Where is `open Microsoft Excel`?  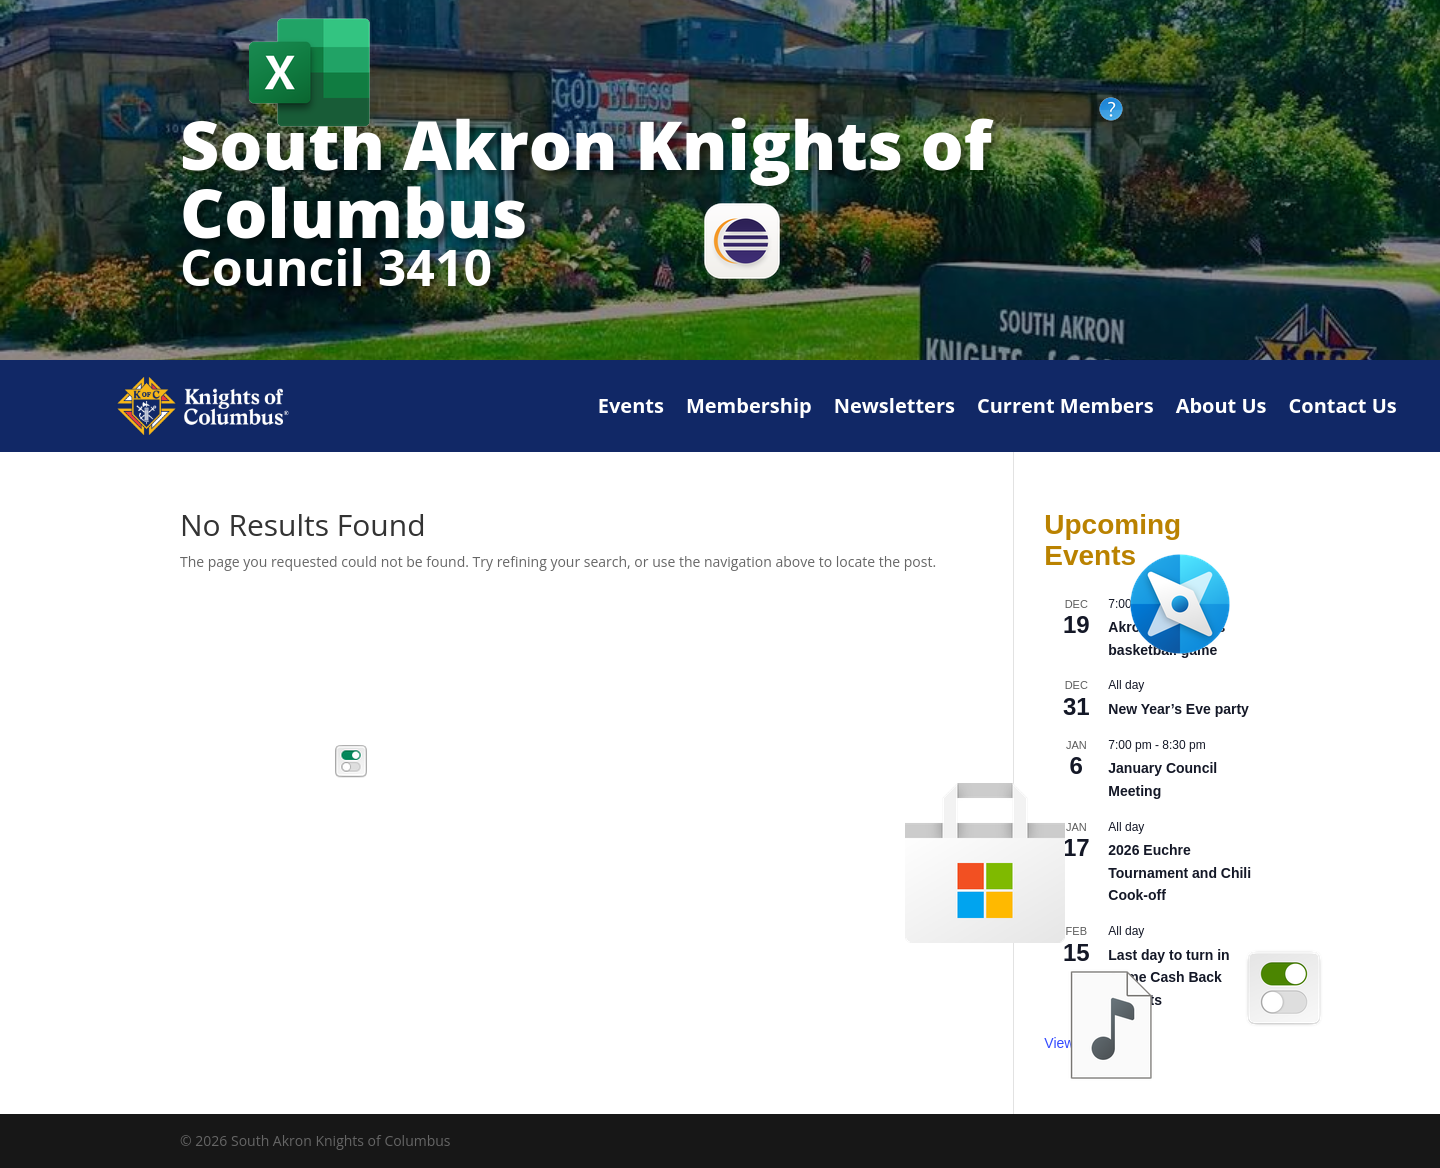 open Microsoft Excel is located at coordinates (310, 72).